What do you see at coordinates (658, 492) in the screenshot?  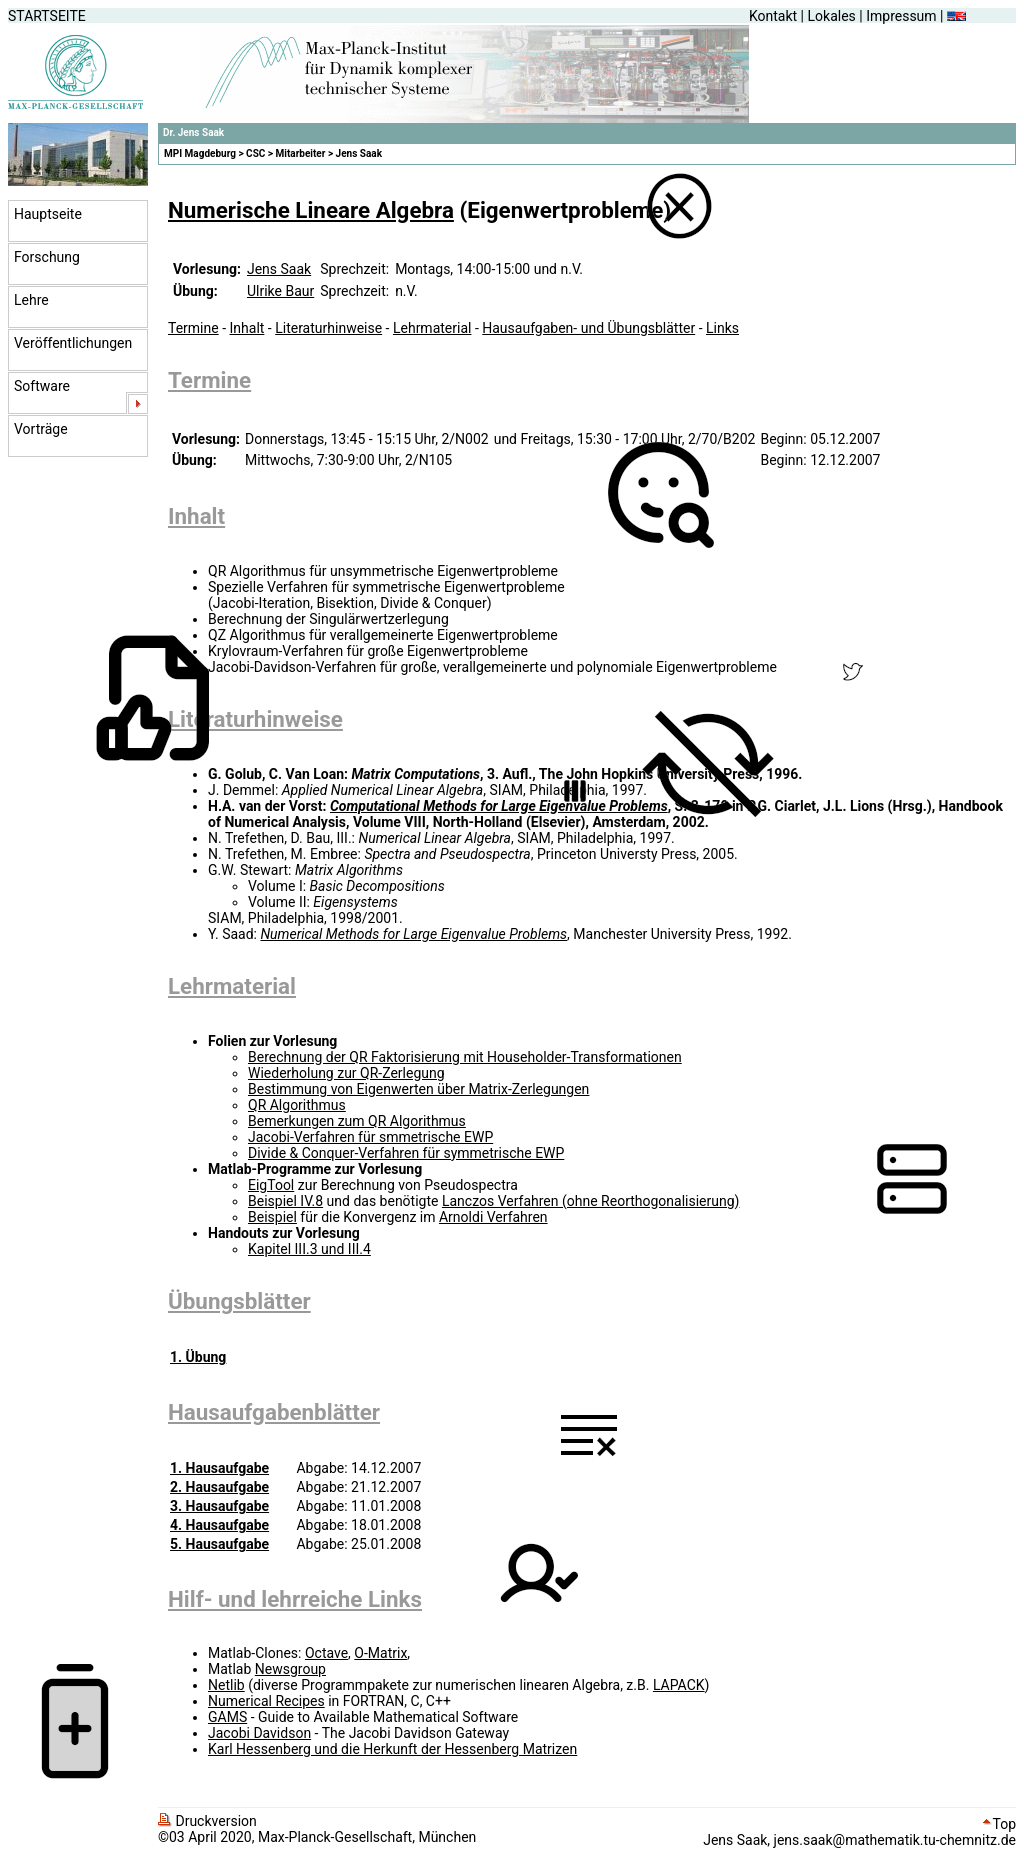 I see `search for emotions or mood filters` at bounding box center [658, 492].